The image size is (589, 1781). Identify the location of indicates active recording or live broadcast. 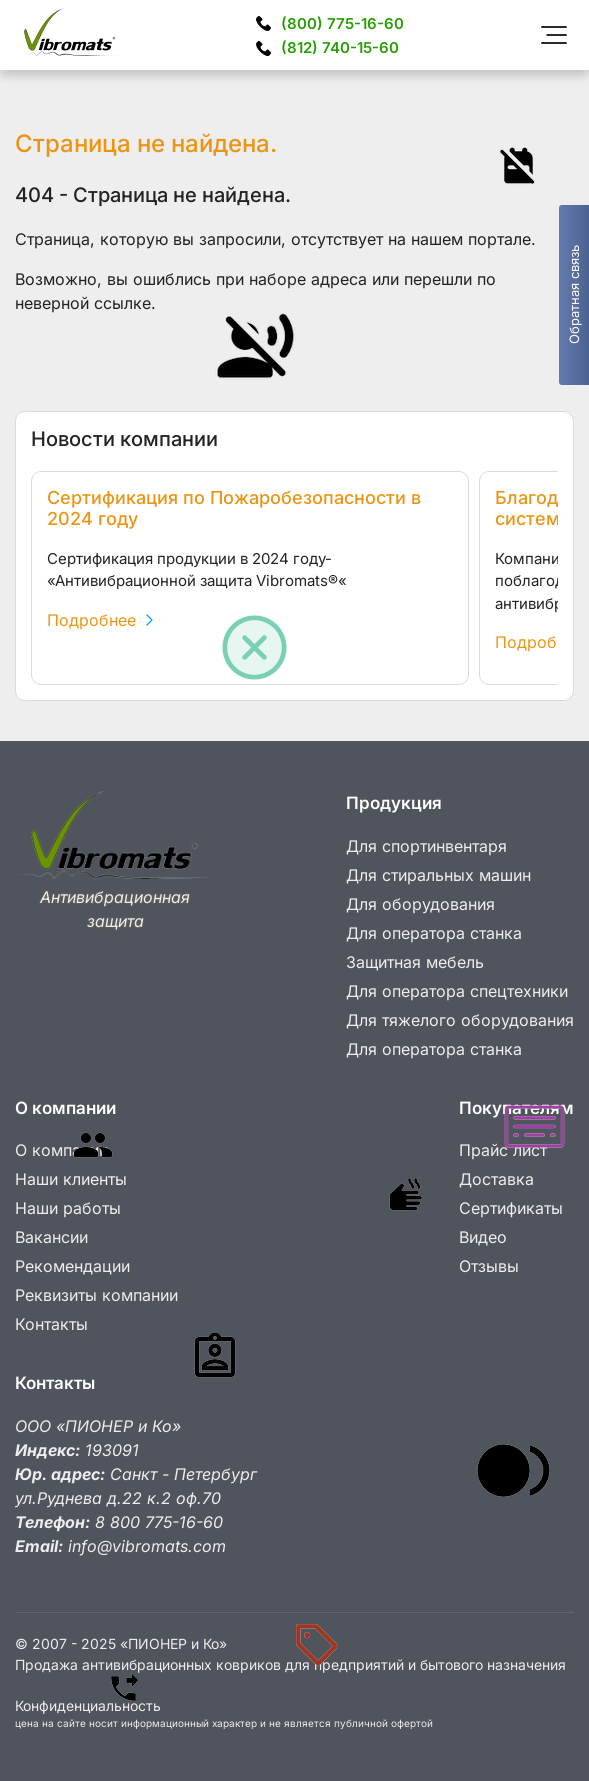
(513, 1470).